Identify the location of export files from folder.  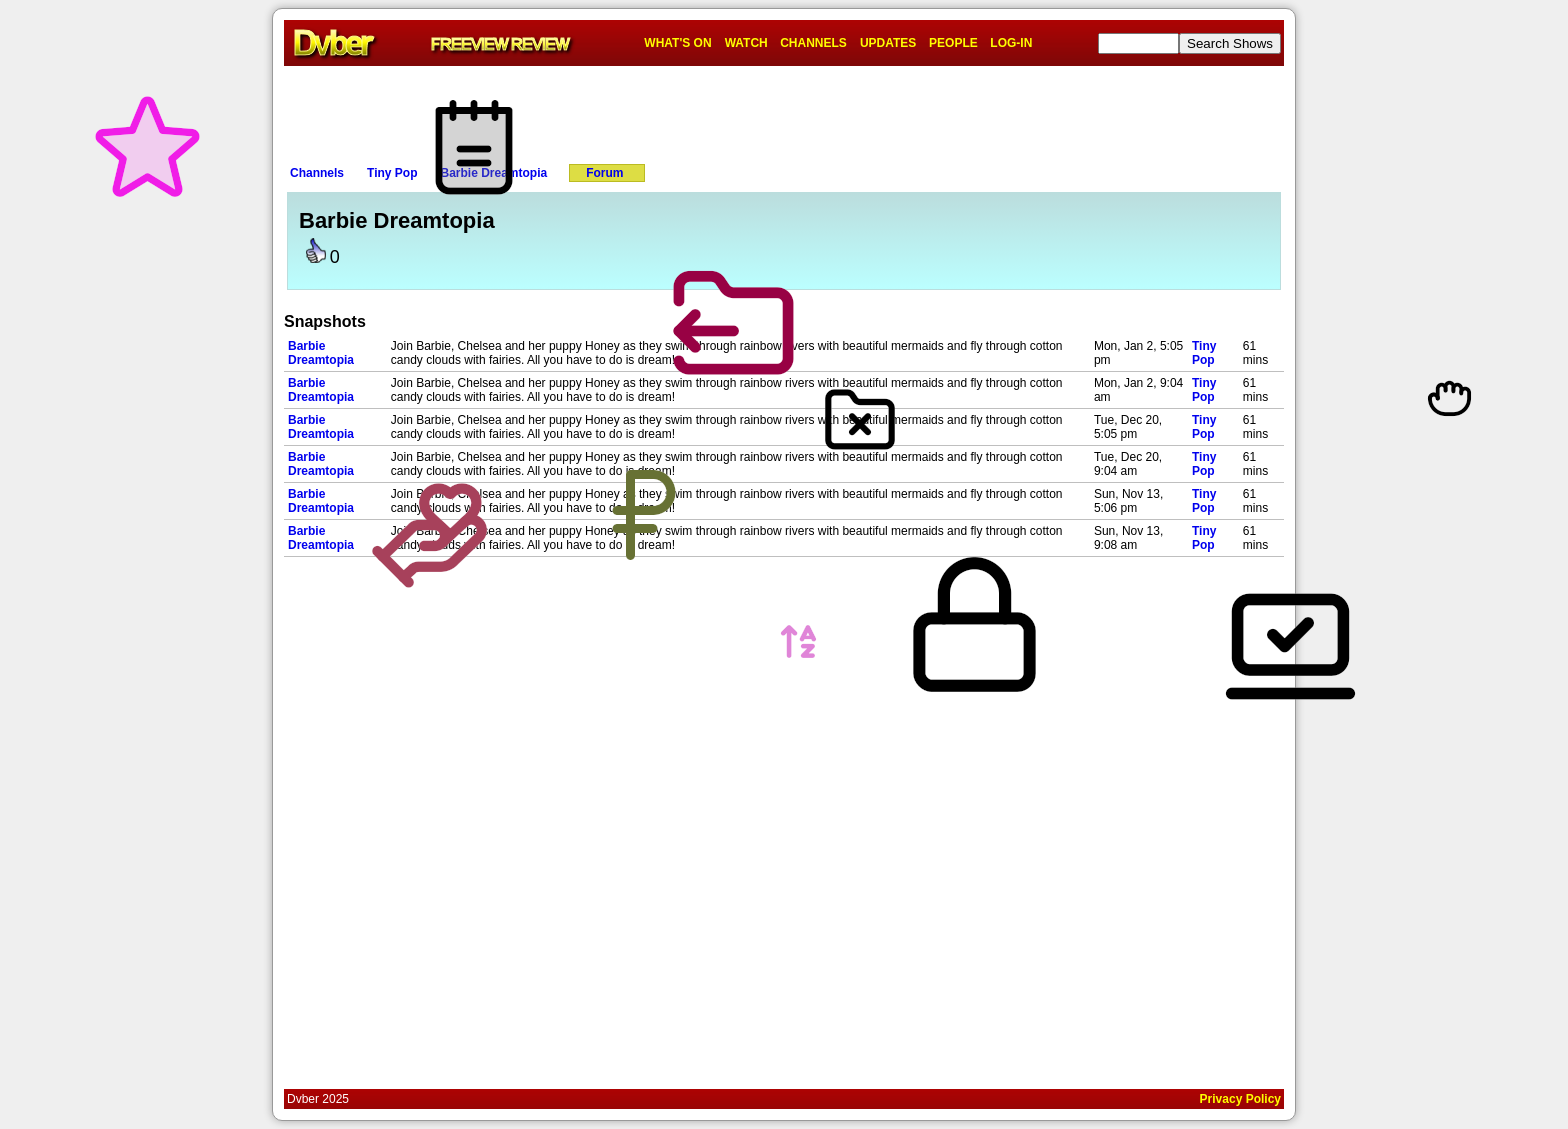
(733, 325).